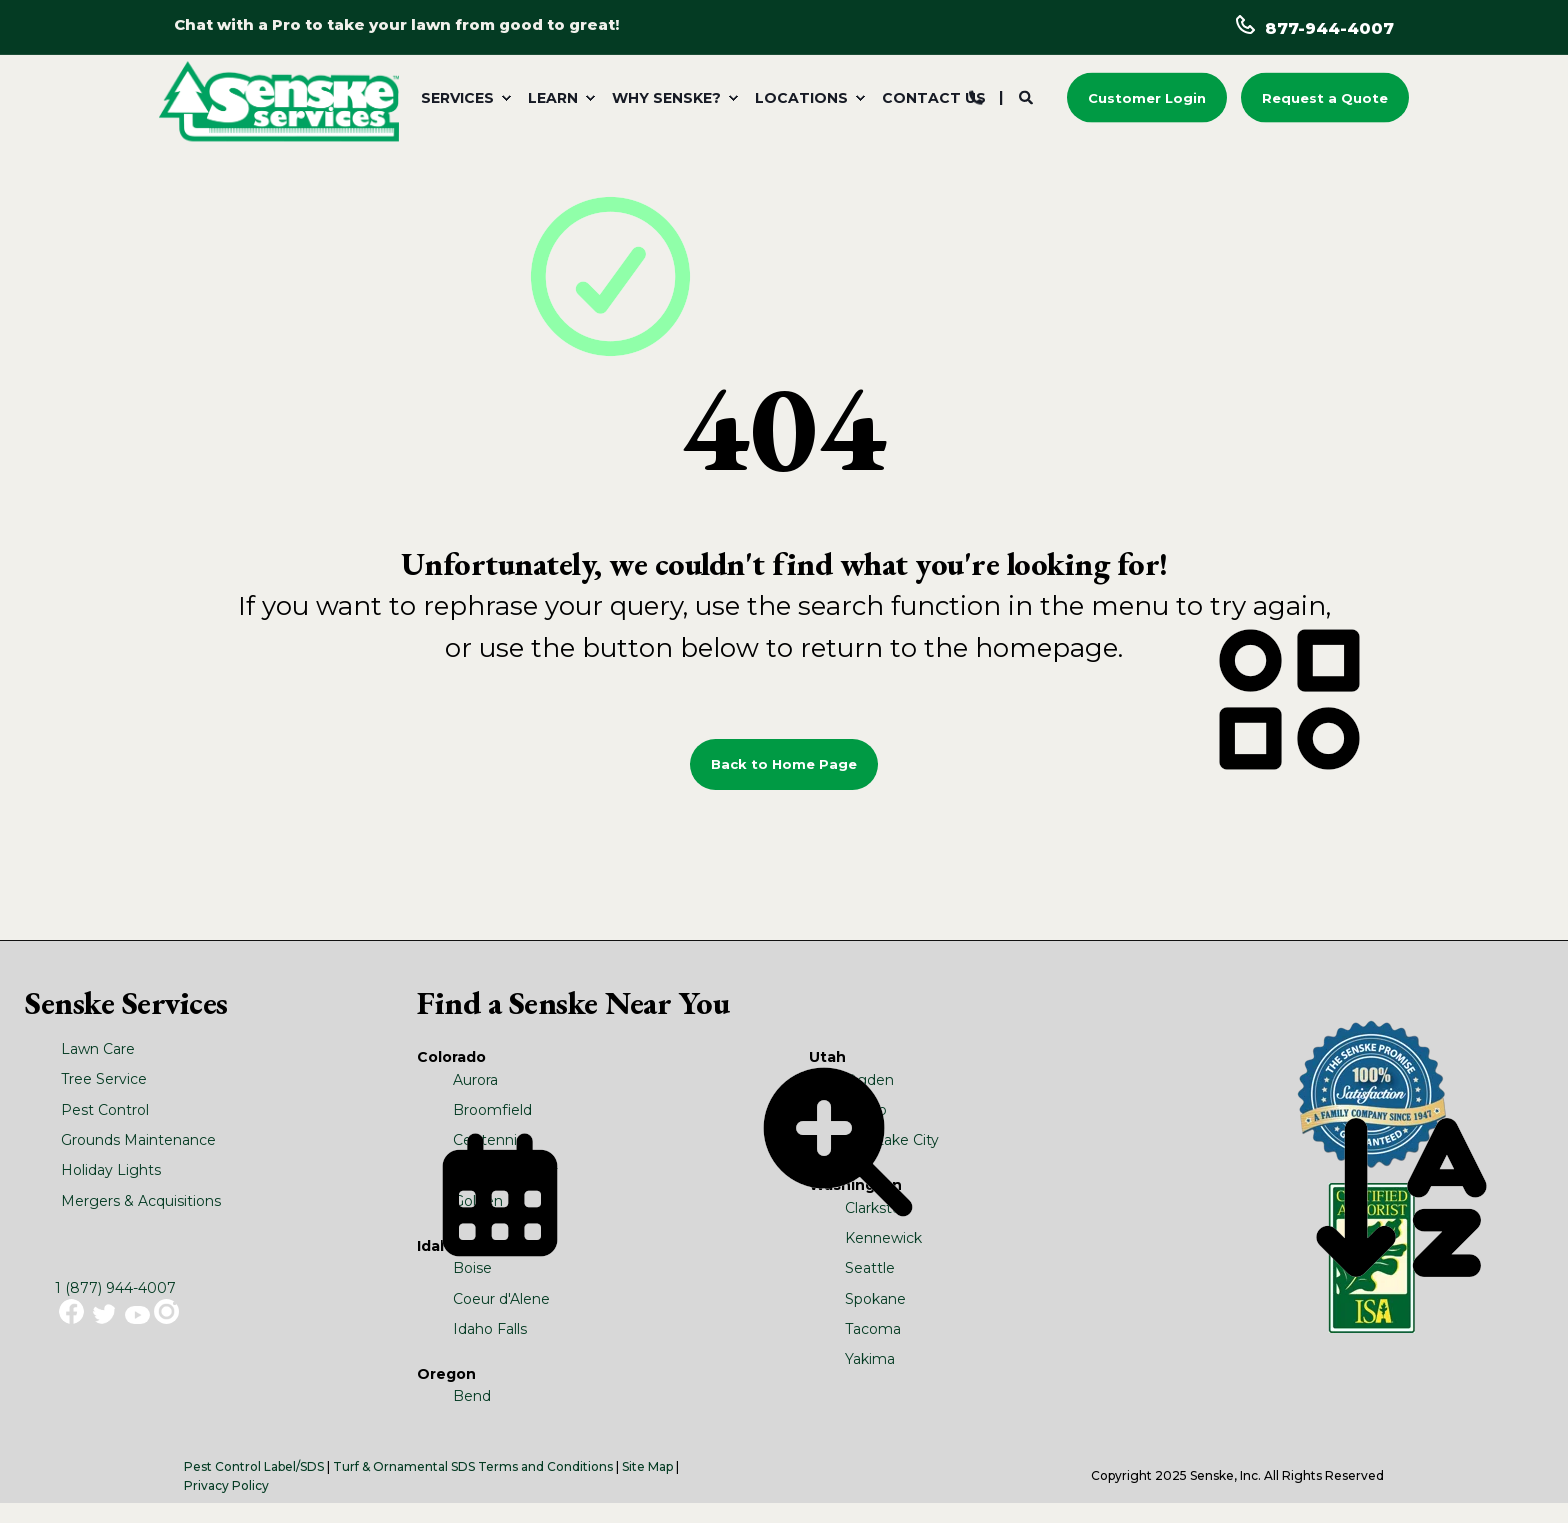 This screenshot has height=1523, width=1568. What do you see at coordinates (1289, 699) in the screenshot?
I see `browse categories or sections` at bounding box center [1289, 699].